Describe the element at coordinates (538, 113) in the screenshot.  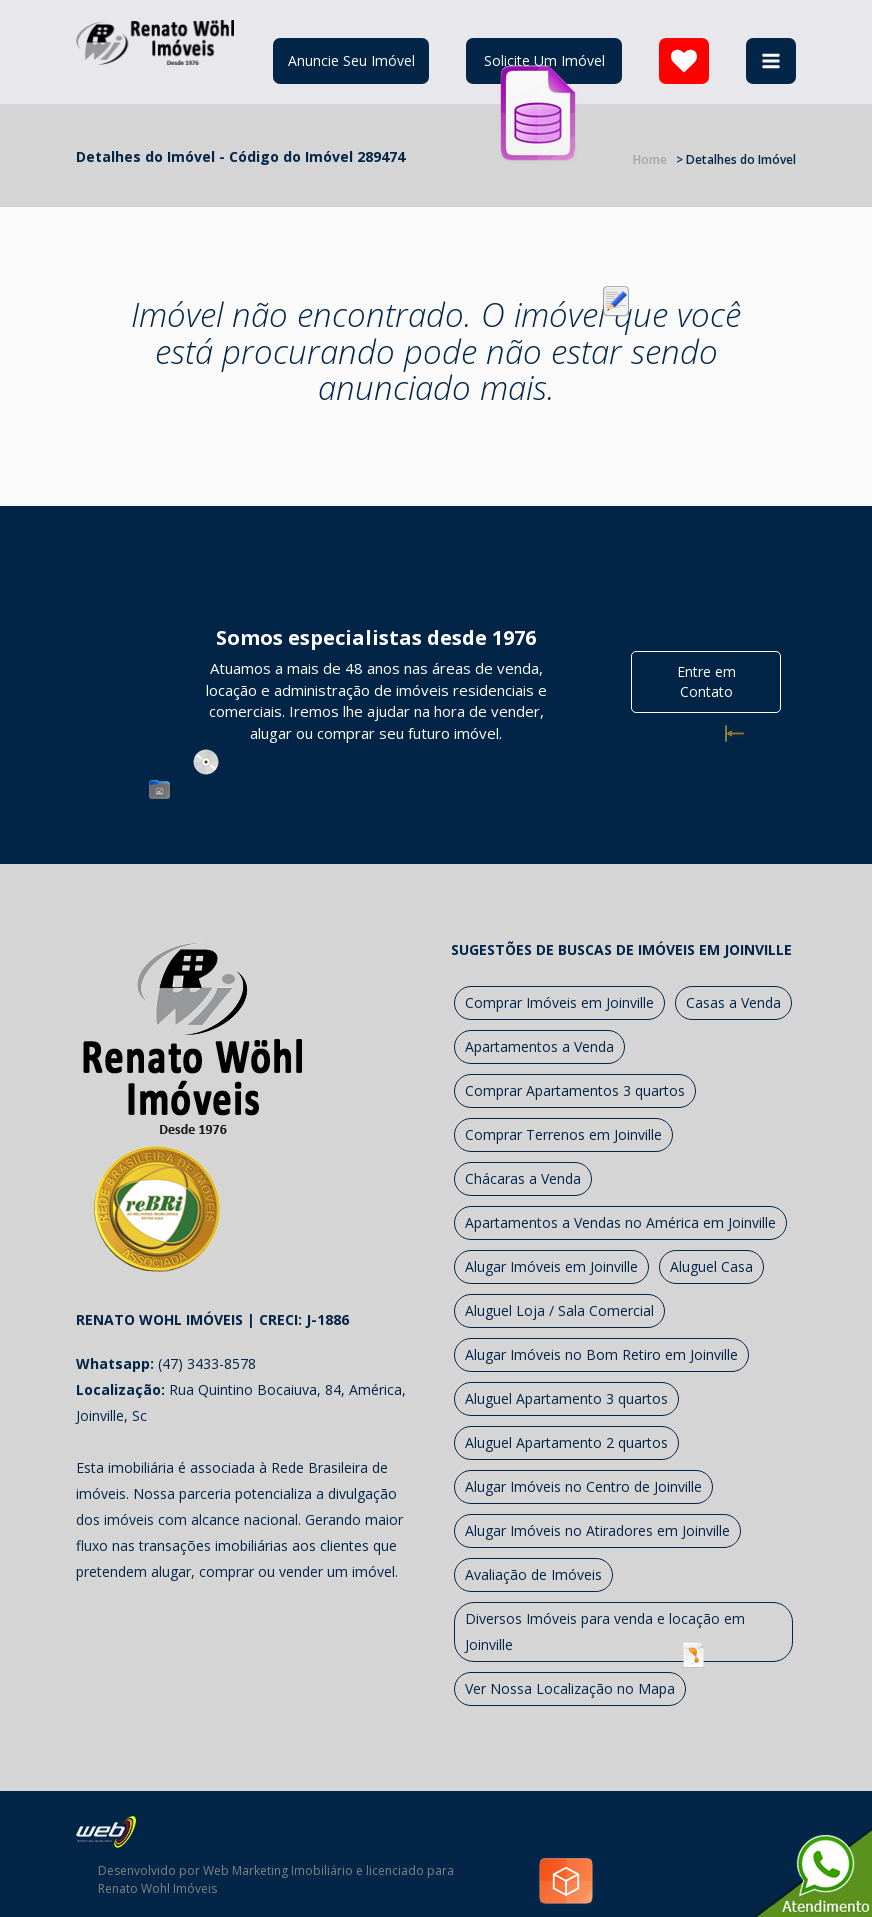
I see `open a database file` at that location.